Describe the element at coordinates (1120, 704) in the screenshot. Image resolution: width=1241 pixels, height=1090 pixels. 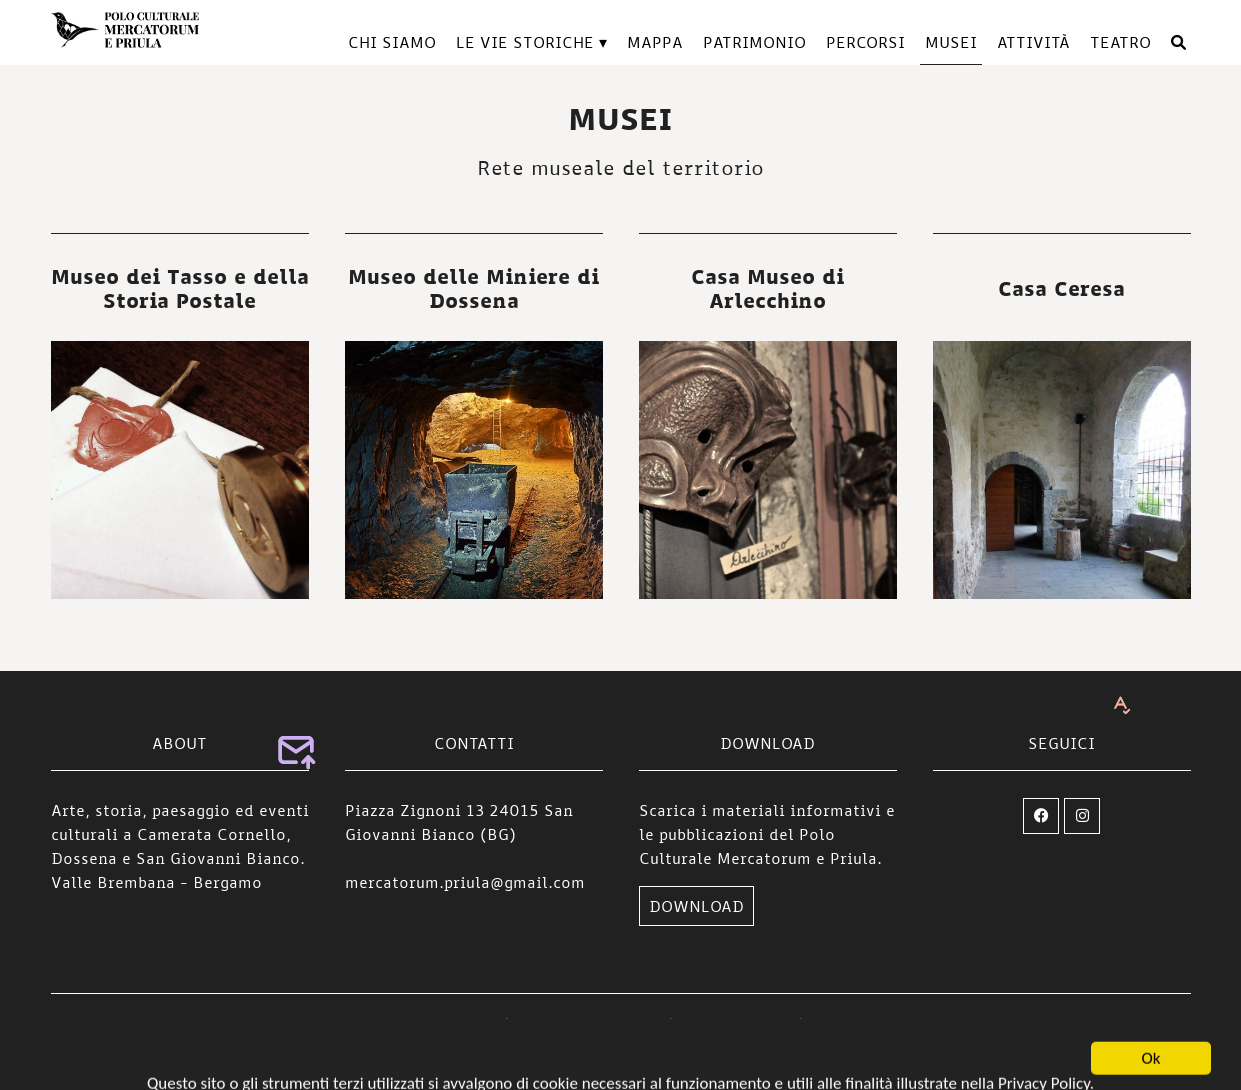
I see `check spelling and grammar` at that location.